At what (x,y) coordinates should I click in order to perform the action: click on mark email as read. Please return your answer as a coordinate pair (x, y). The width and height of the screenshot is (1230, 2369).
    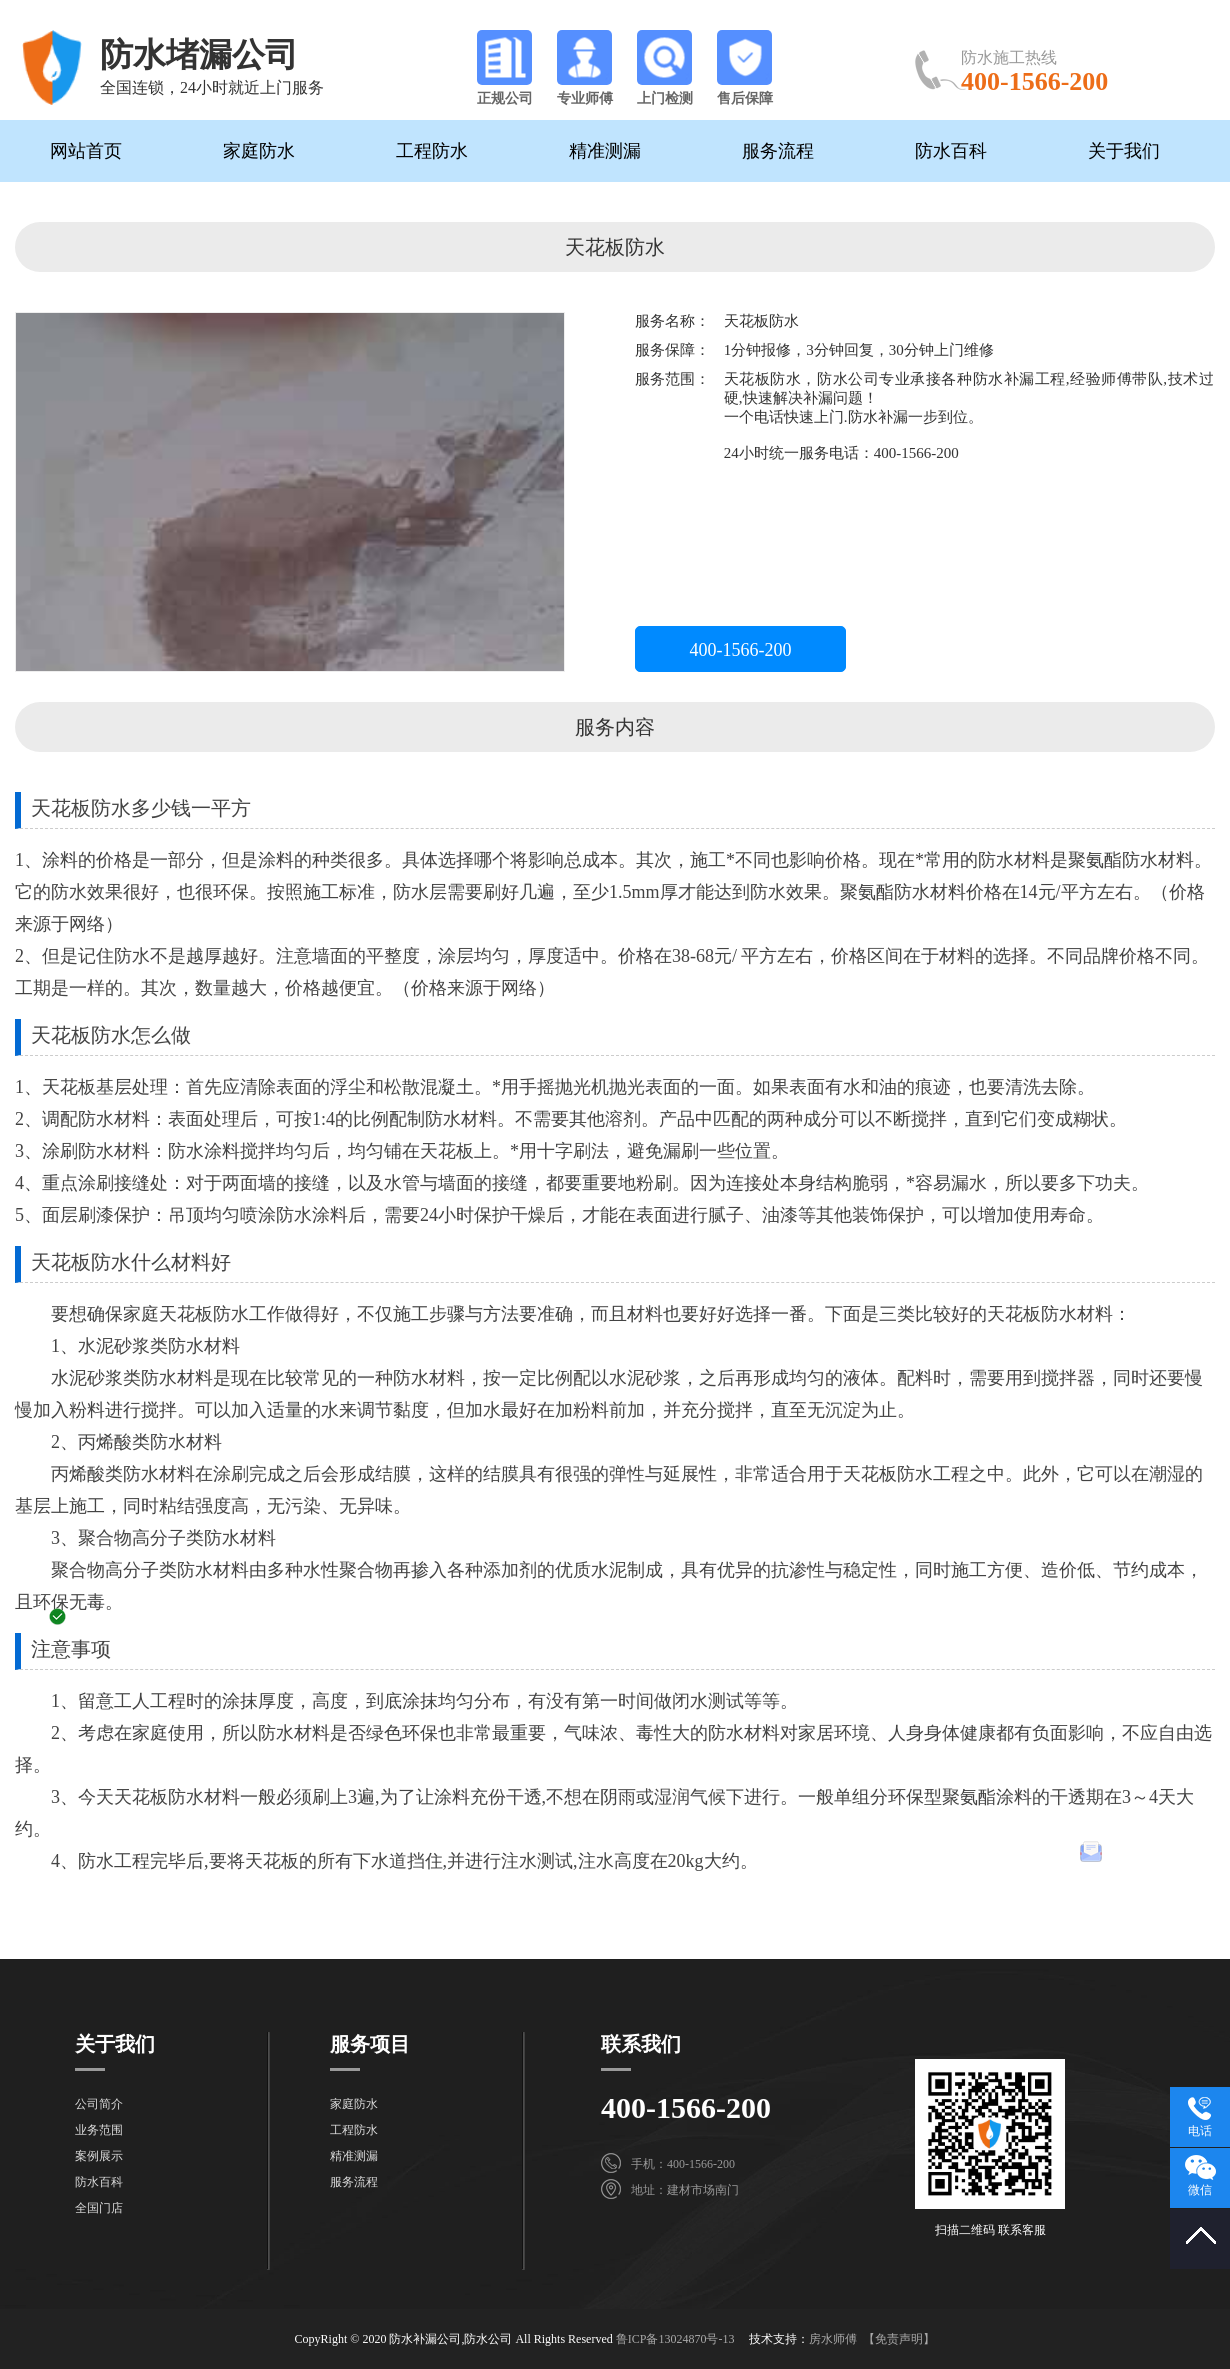
    Looking at the image, I should click on (1091, 1852).